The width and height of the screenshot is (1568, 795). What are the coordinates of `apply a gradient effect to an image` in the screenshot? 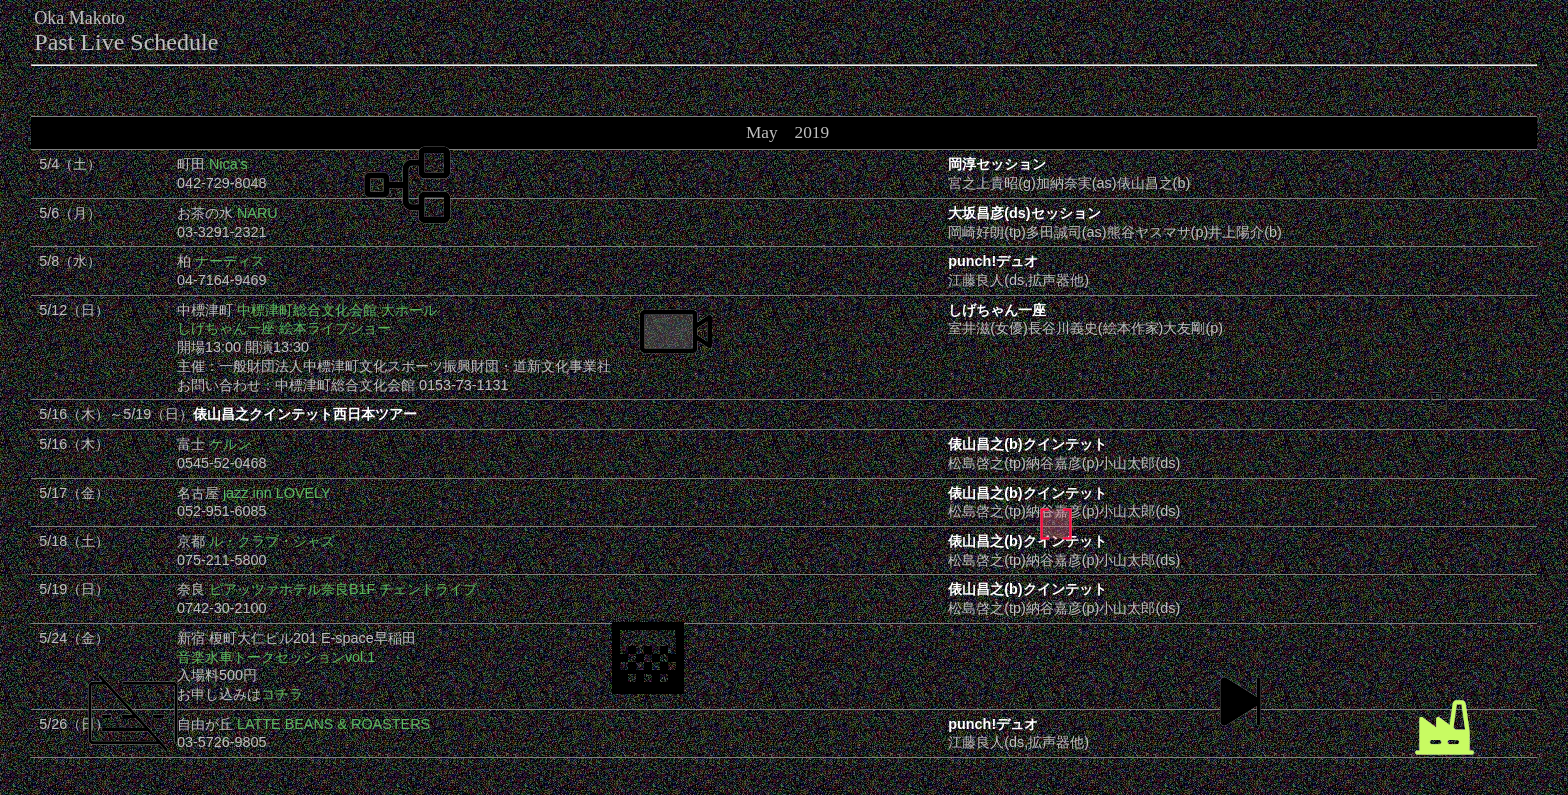 It's located at (648, 658).